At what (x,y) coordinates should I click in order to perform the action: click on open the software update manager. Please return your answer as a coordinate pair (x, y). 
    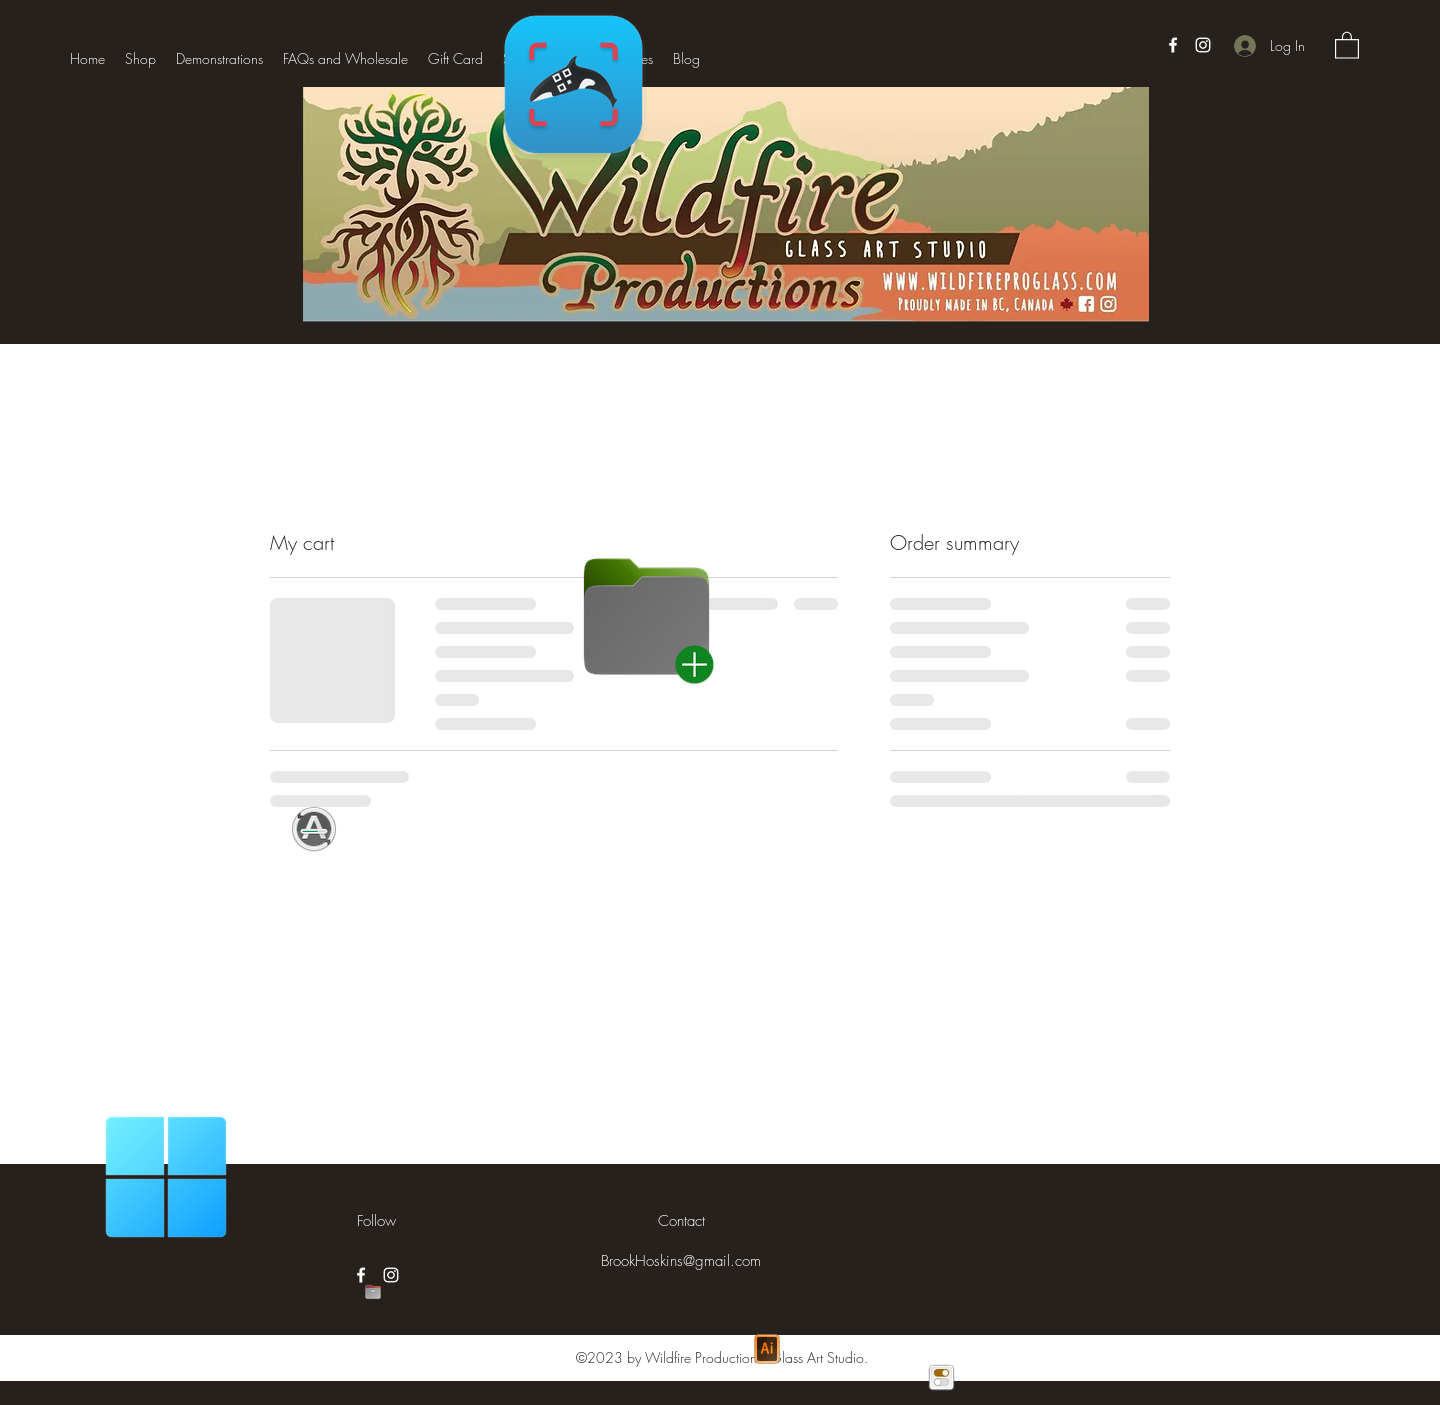
    Looking at the image, I should click on (314, 829).